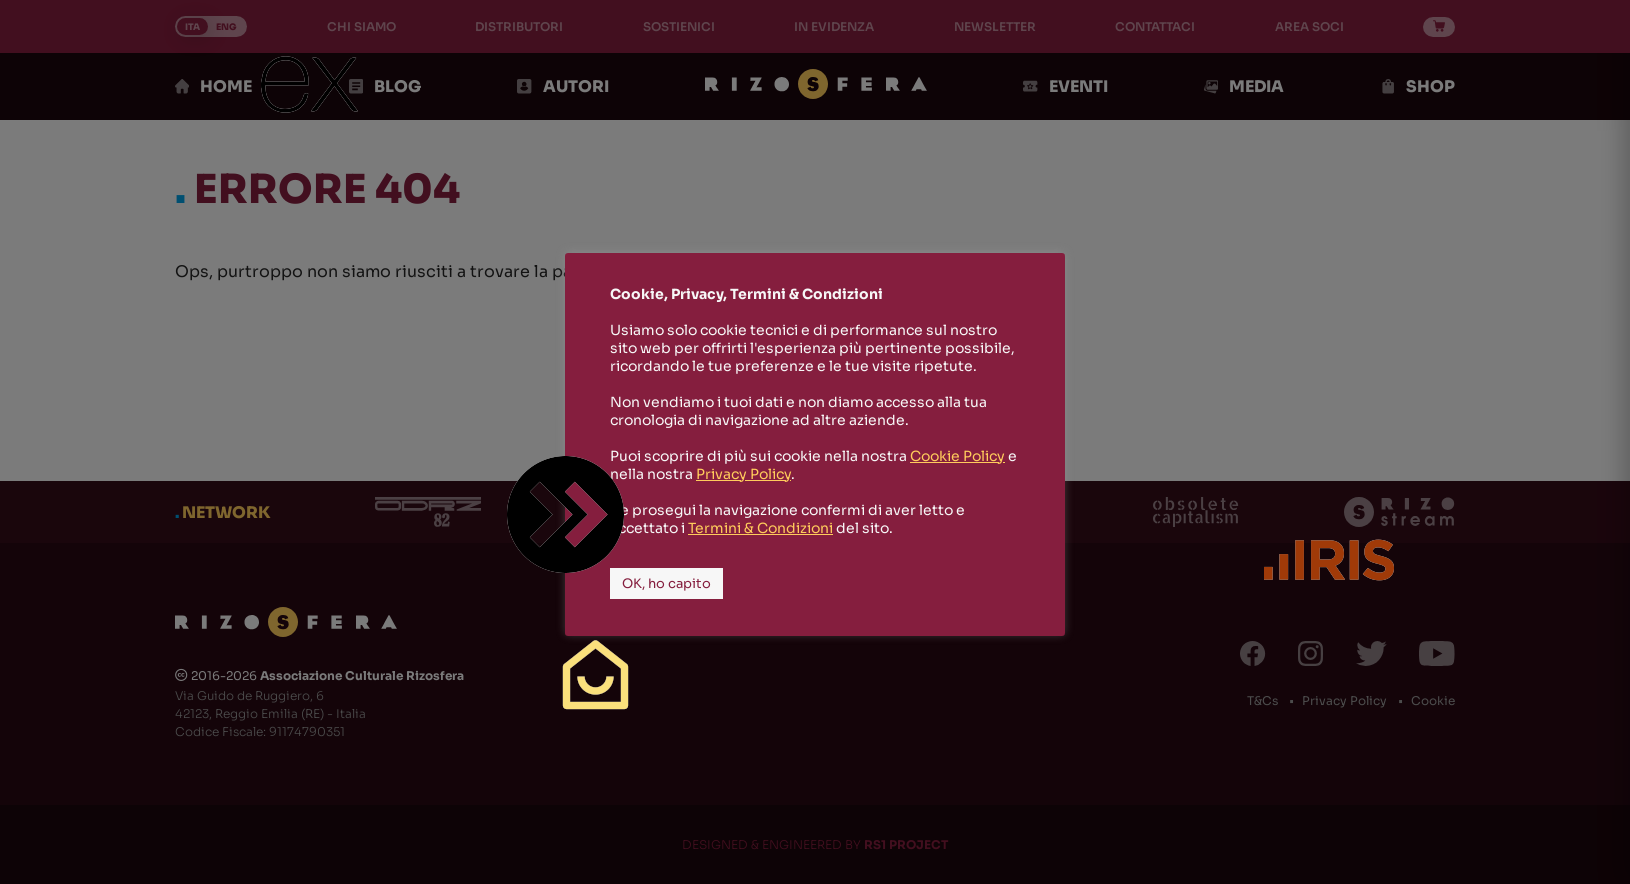  I want to click on esbuild JavaScript bundler logo, so click(565, 514).